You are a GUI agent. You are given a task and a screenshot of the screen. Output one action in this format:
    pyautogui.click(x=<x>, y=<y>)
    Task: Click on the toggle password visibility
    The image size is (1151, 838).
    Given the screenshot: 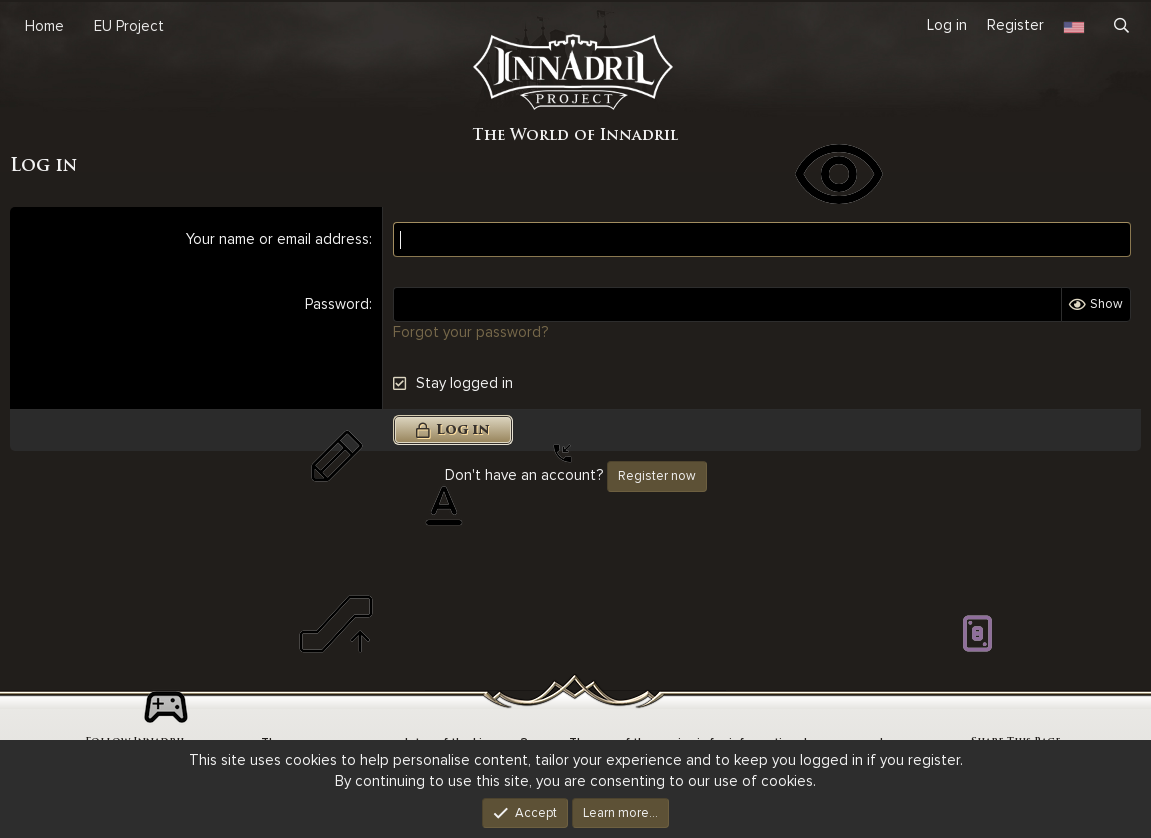 What is the action you would take?
    pyautogui.click(x=839, y=174)
    